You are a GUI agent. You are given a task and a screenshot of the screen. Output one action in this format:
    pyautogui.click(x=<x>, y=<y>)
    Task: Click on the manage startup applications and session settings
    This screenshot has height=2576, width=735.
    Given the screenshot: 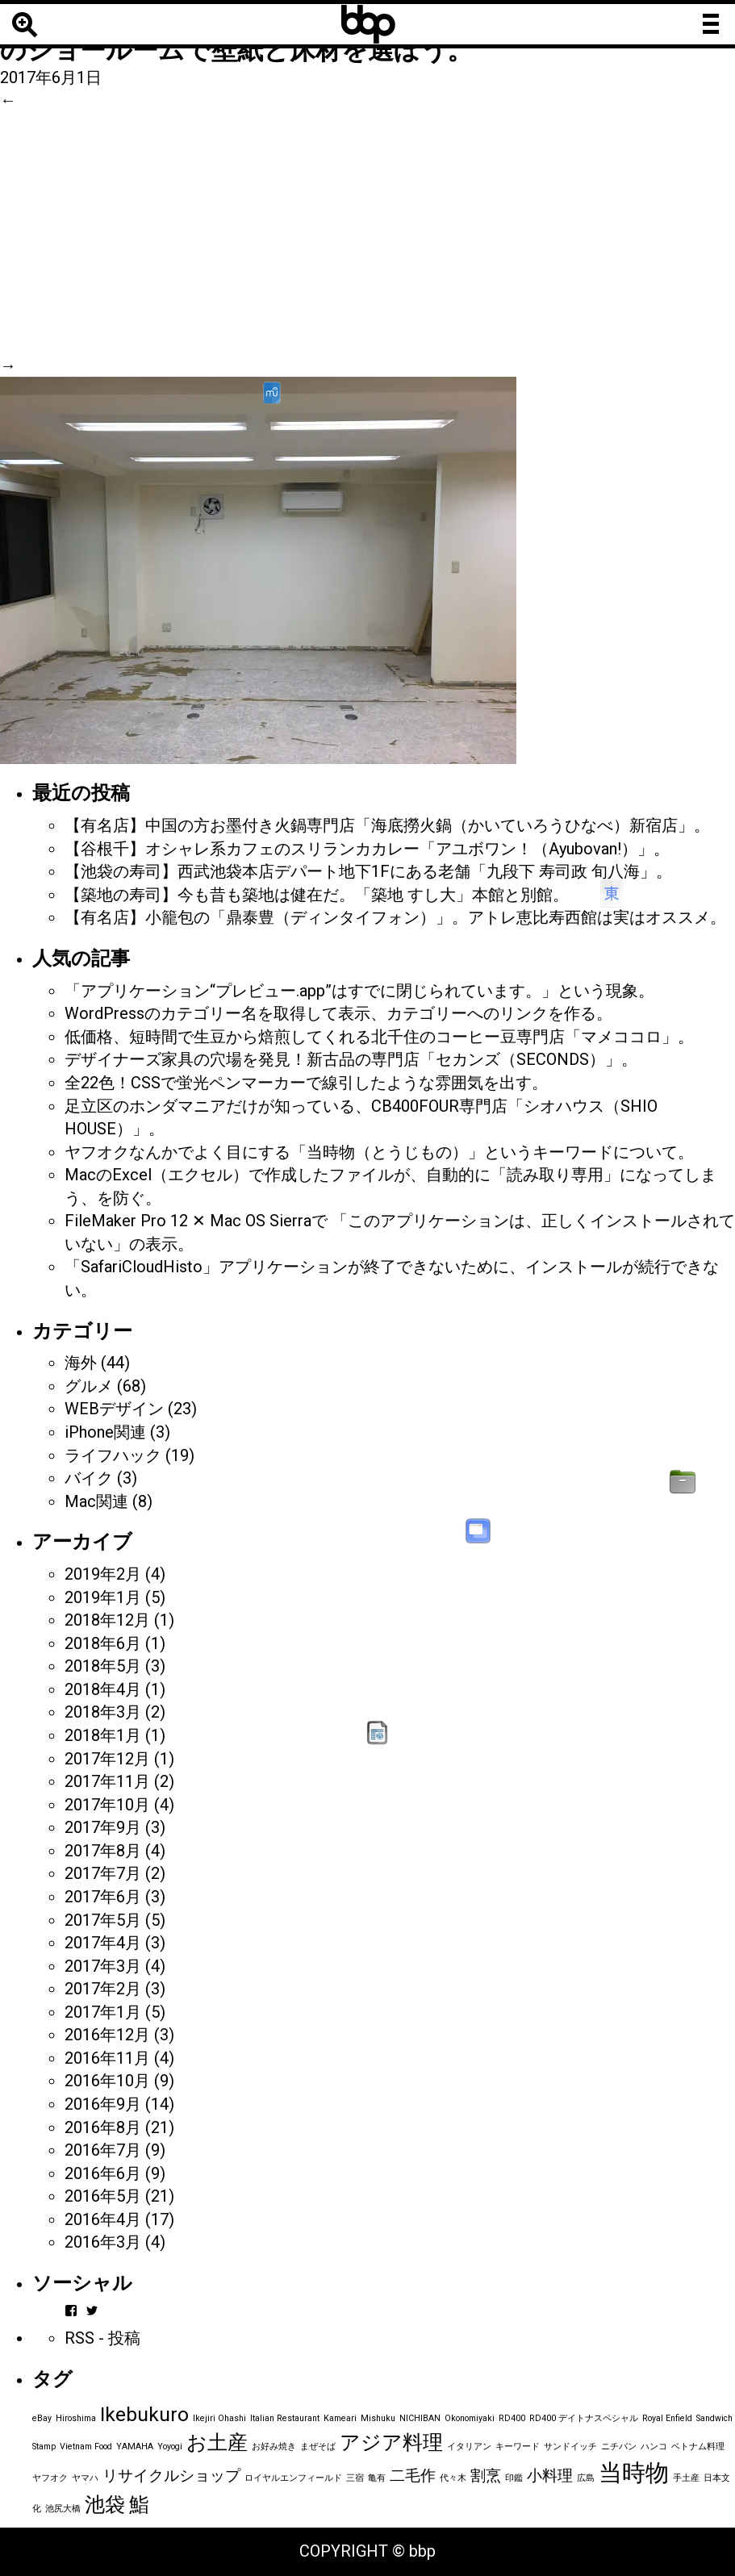 What is the action you would take?
    pyautogui.click(x=478, y=1530)
    